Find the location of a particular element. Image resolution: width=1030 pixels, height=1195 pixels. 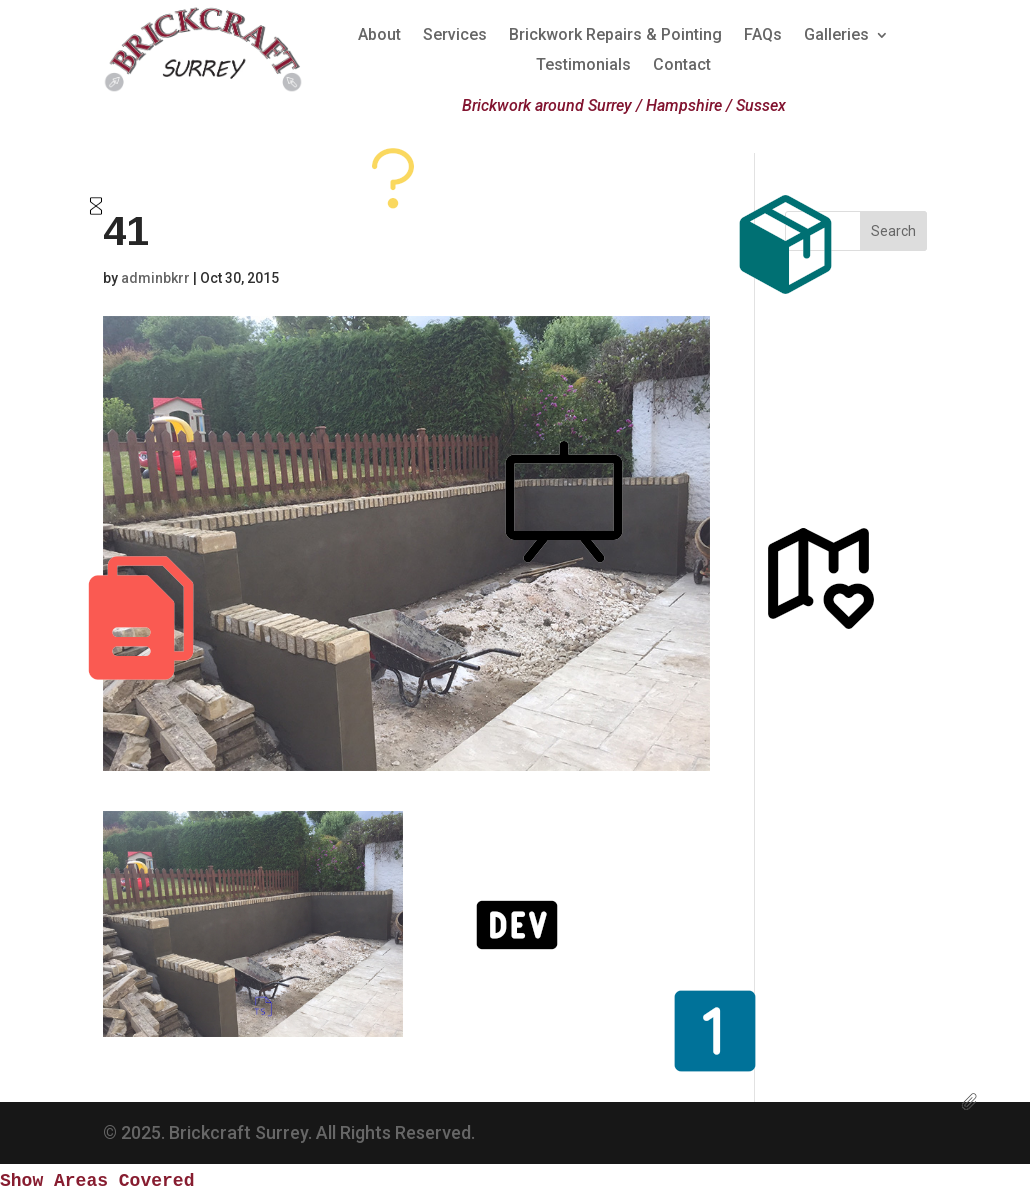

open a TypeScript file is located at coordinates (263, 1006).